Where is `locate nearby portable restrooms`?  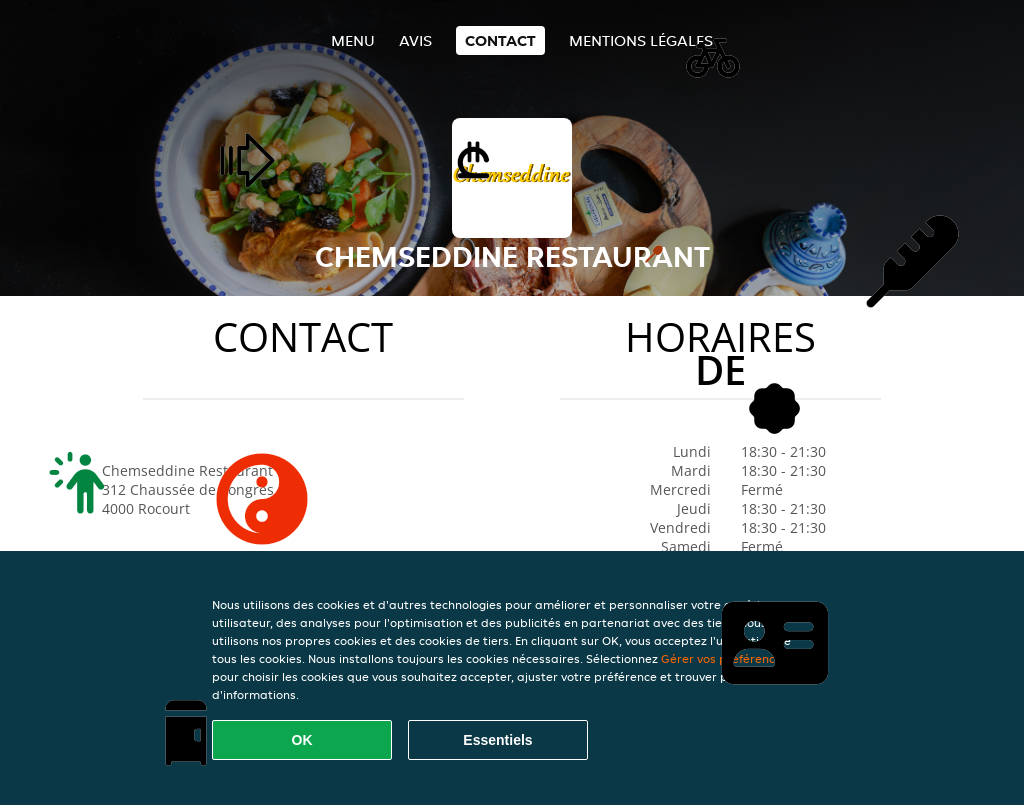 locate nearby portable restrooms is located at coordinates (186, 733).